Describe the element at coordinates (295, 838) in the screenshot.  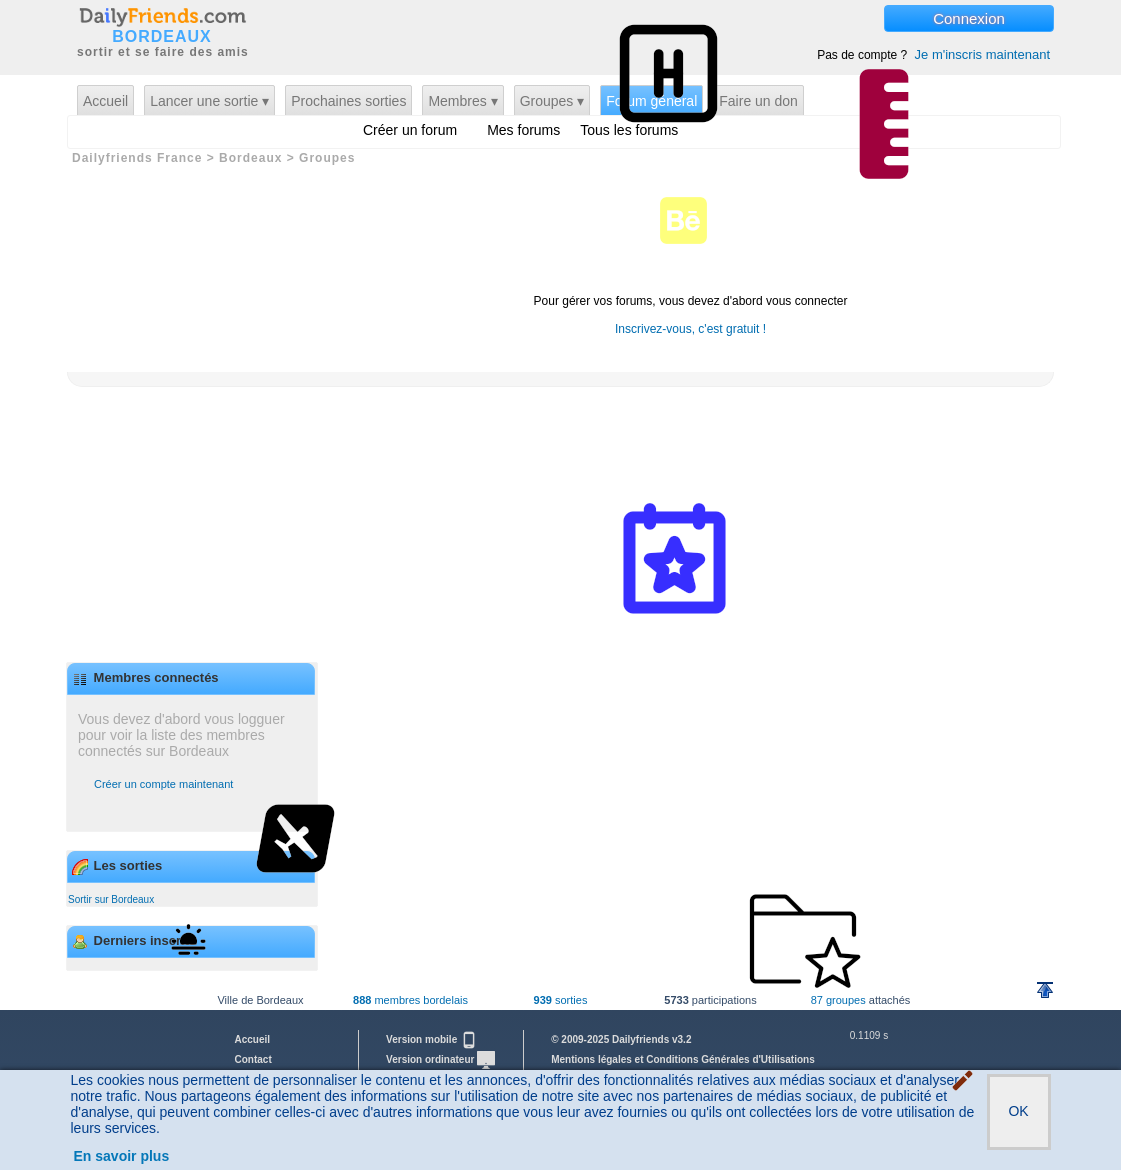
I see `avianex brand logo` at that location.